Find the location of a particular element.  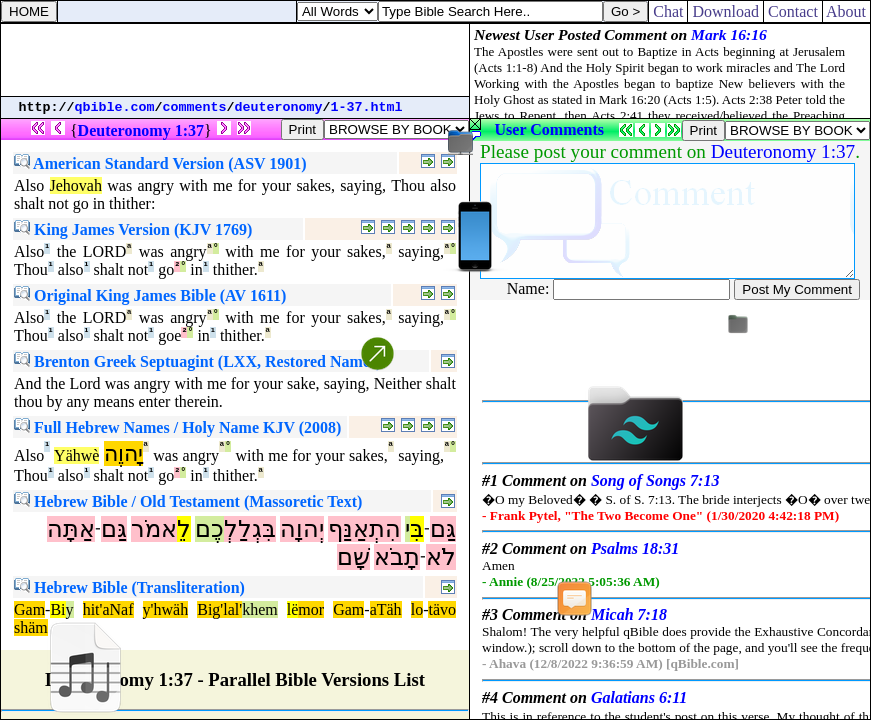

open a lilypond music notation file is located at coordinates (85, 667).